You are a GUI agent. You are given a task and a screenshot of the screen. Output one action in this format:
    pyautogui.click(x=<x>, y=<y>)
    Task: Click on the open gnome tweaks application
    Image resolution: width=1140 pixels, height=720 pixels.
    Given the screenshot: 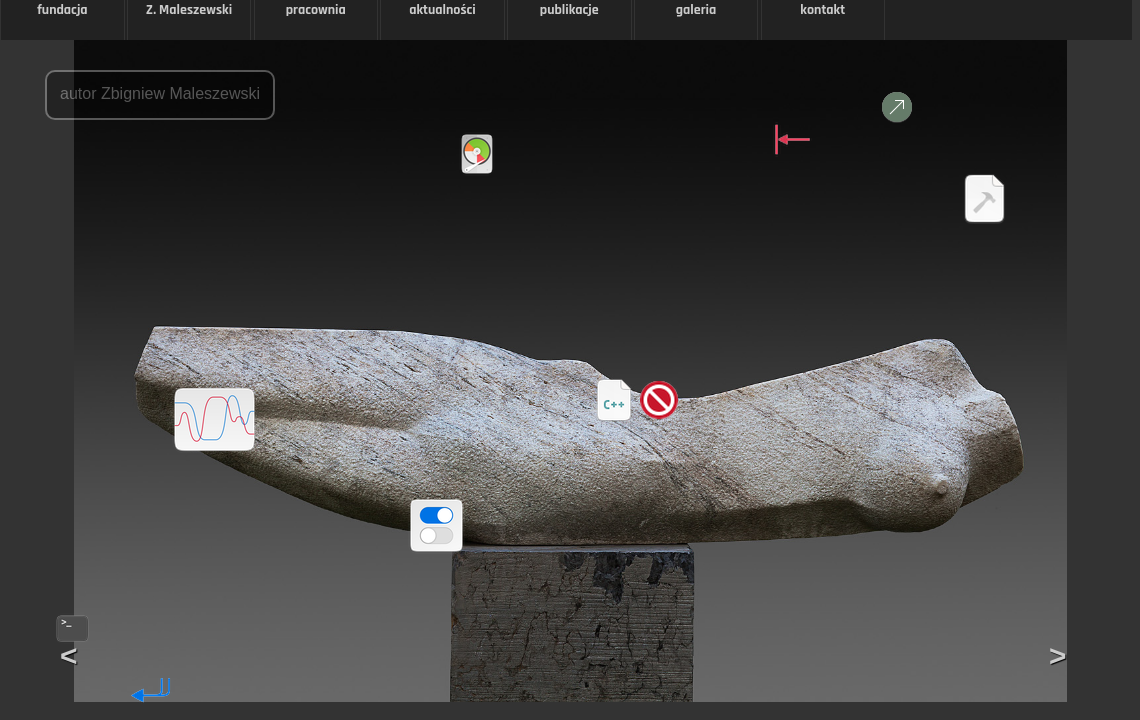 What is the action you would take?
    pyautogui.click(x=436, y=525)
    